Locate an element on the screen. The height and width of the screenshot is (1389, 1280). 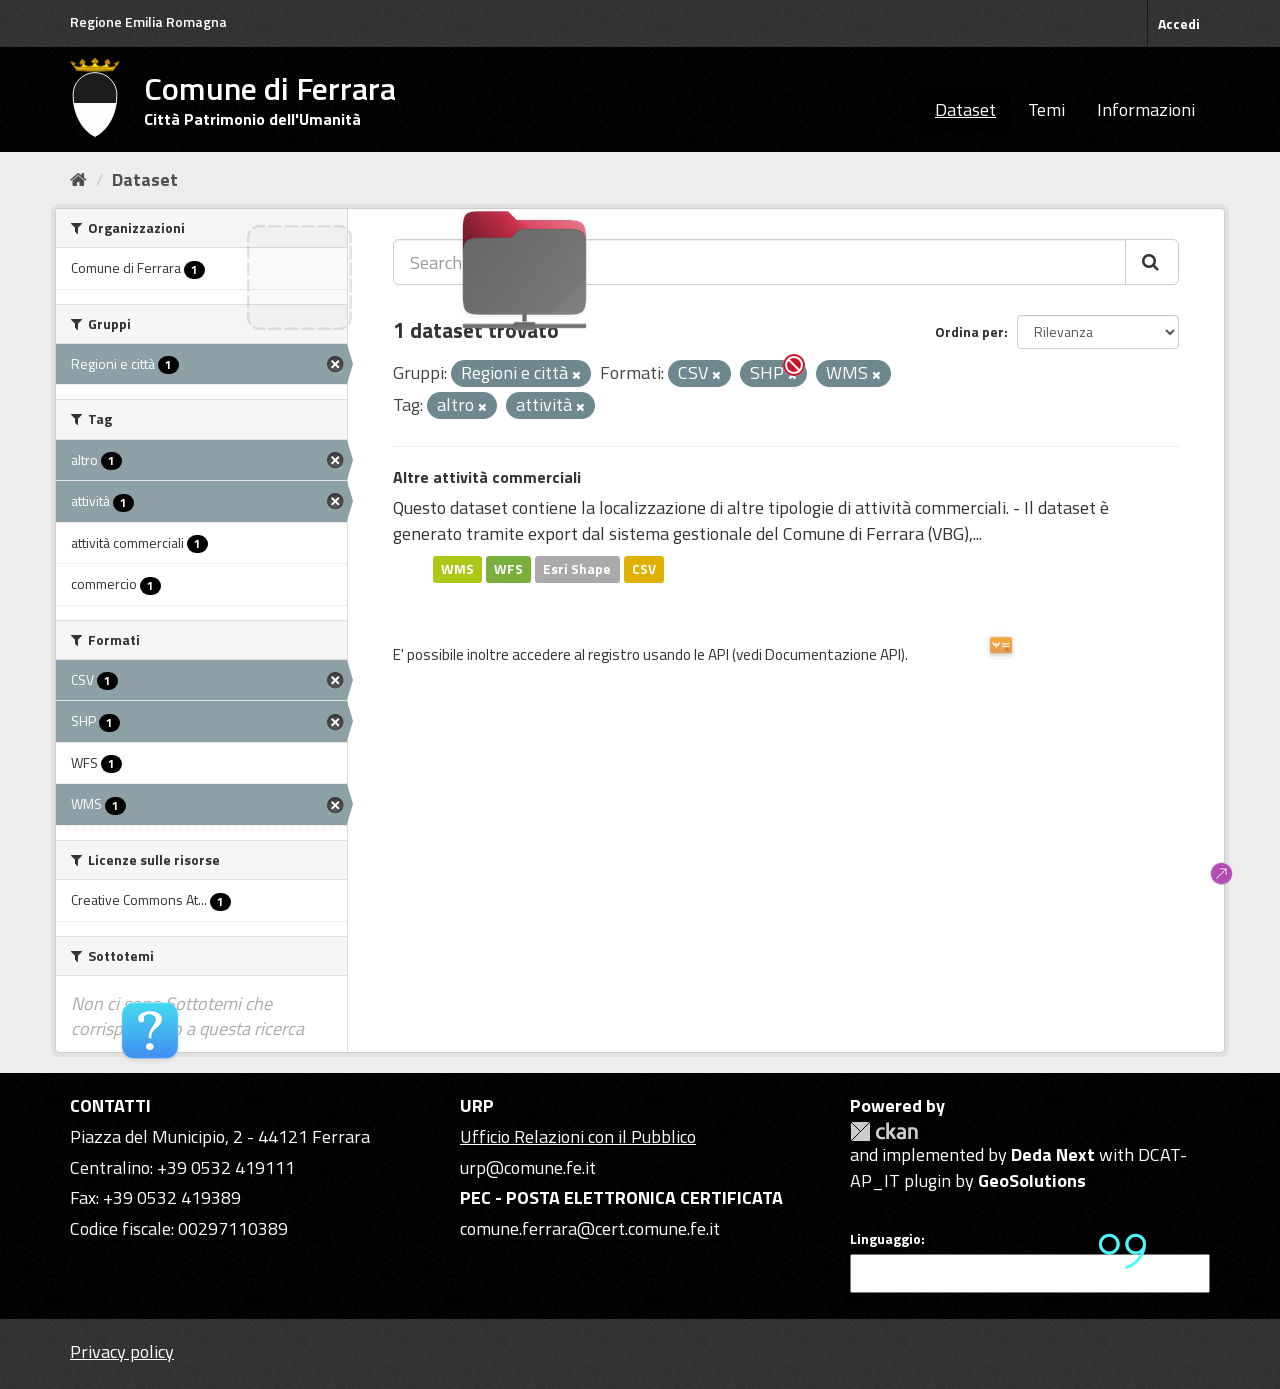
indicates a symbolic link or shortcut to another file is located at coordinates (1221, 873).